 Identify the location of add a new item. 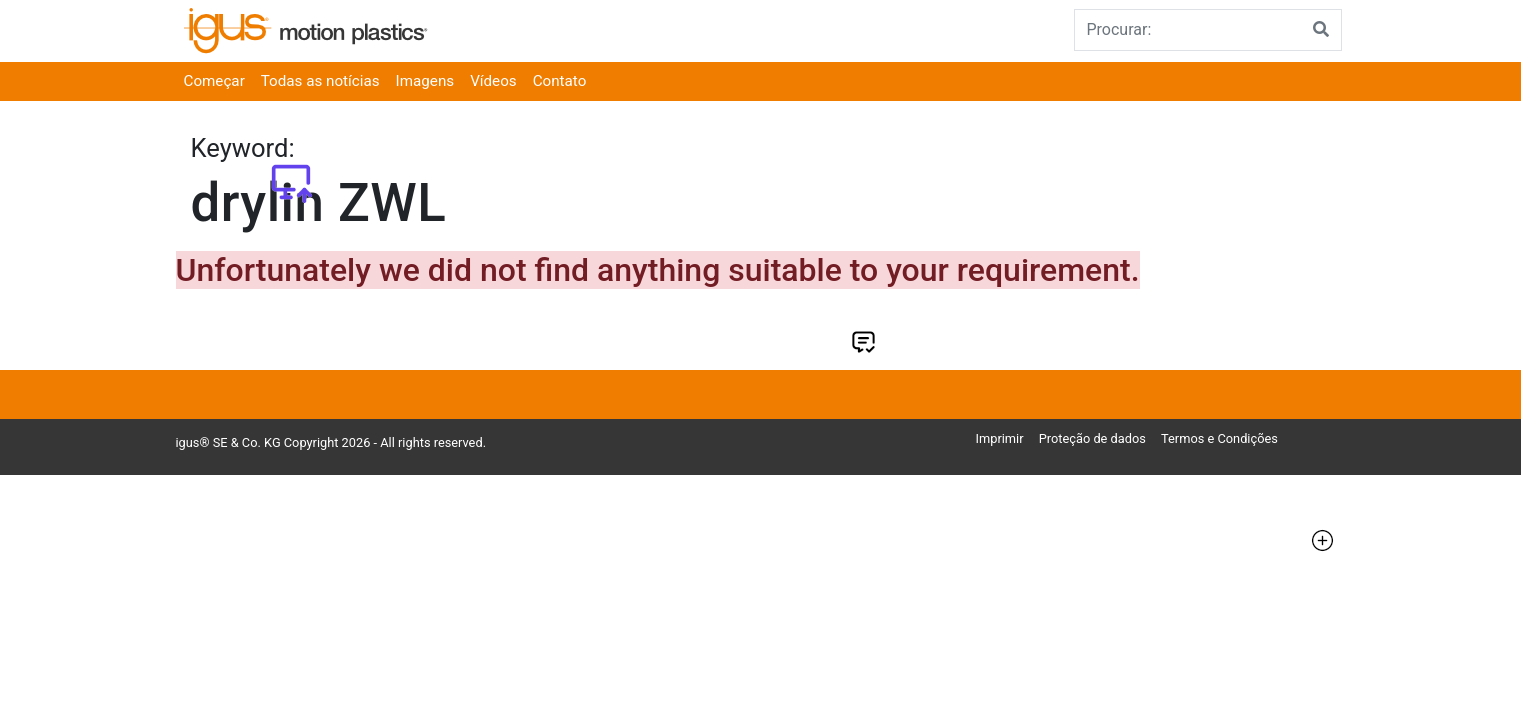
(1322, 540).